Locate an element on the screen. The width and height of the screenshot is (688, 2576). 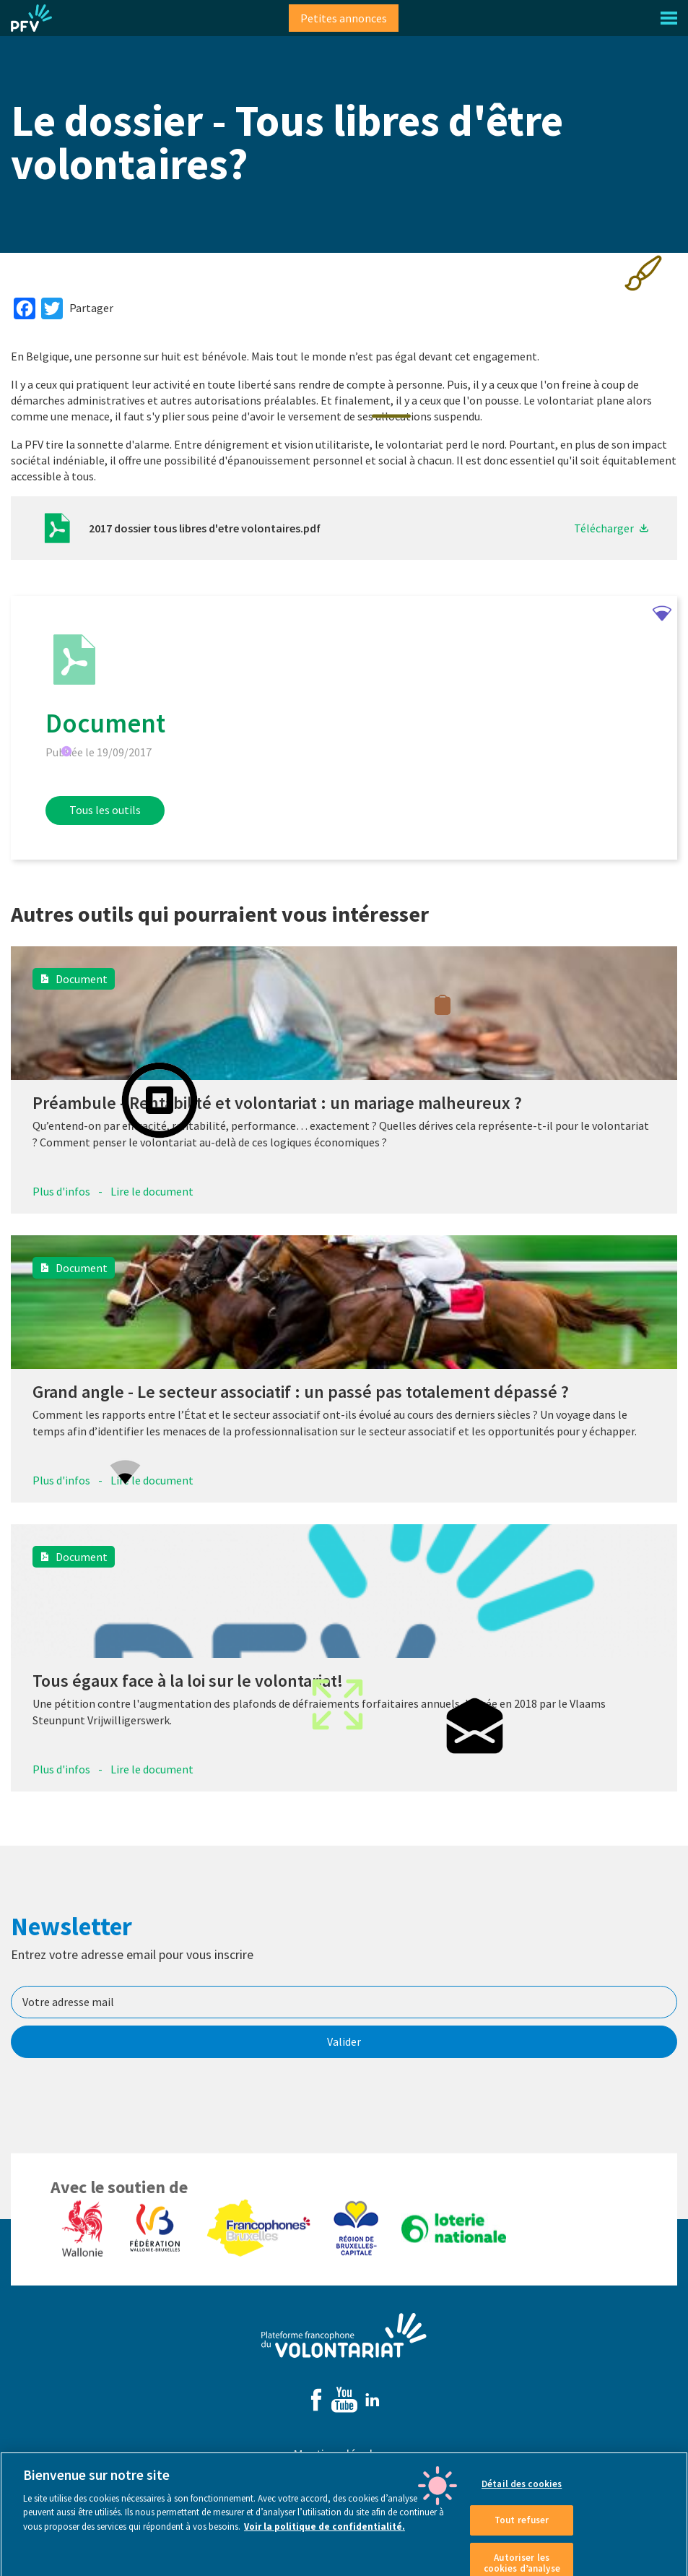
access drawing or painting tools is located at coordinates (644, 273).